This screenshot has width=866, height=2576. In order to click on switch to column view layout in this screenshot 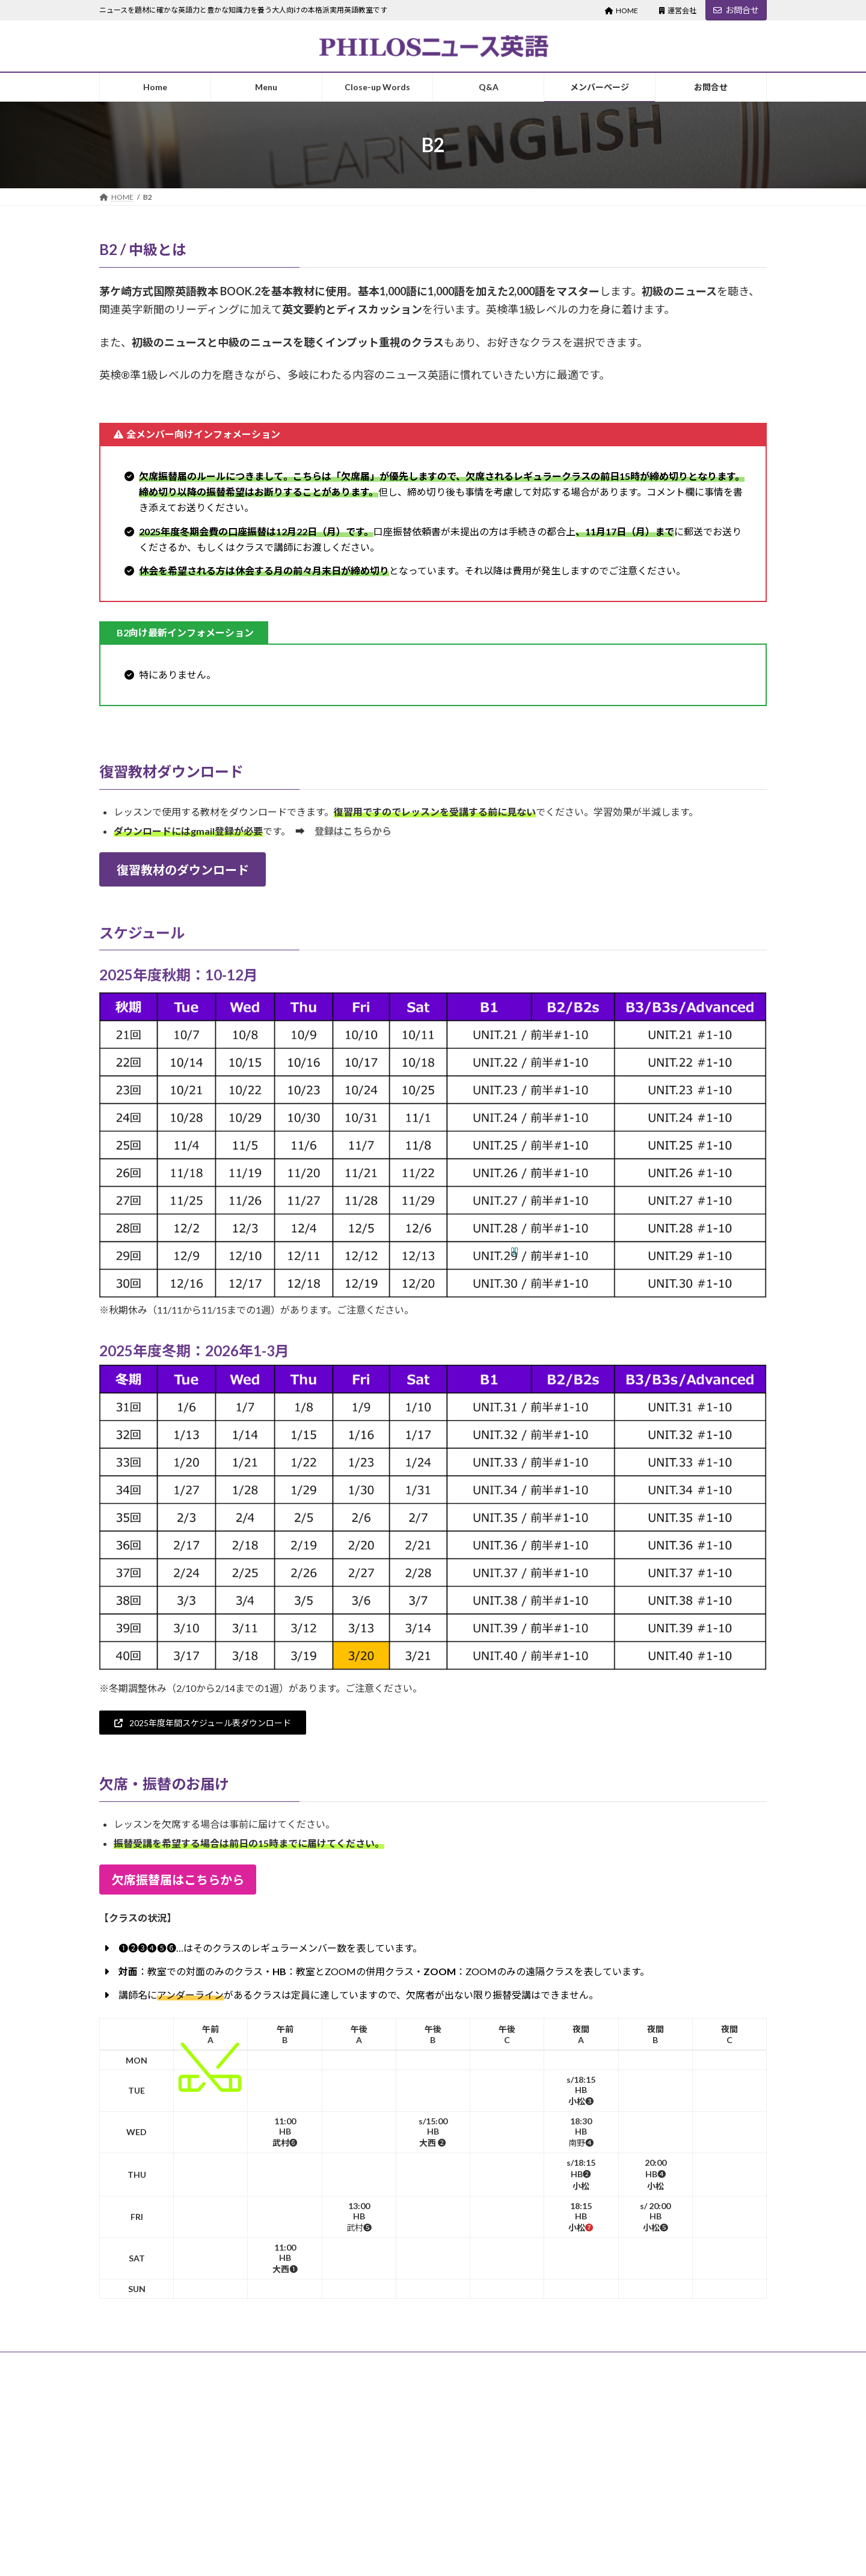, I will do `click(514, 1251)`.